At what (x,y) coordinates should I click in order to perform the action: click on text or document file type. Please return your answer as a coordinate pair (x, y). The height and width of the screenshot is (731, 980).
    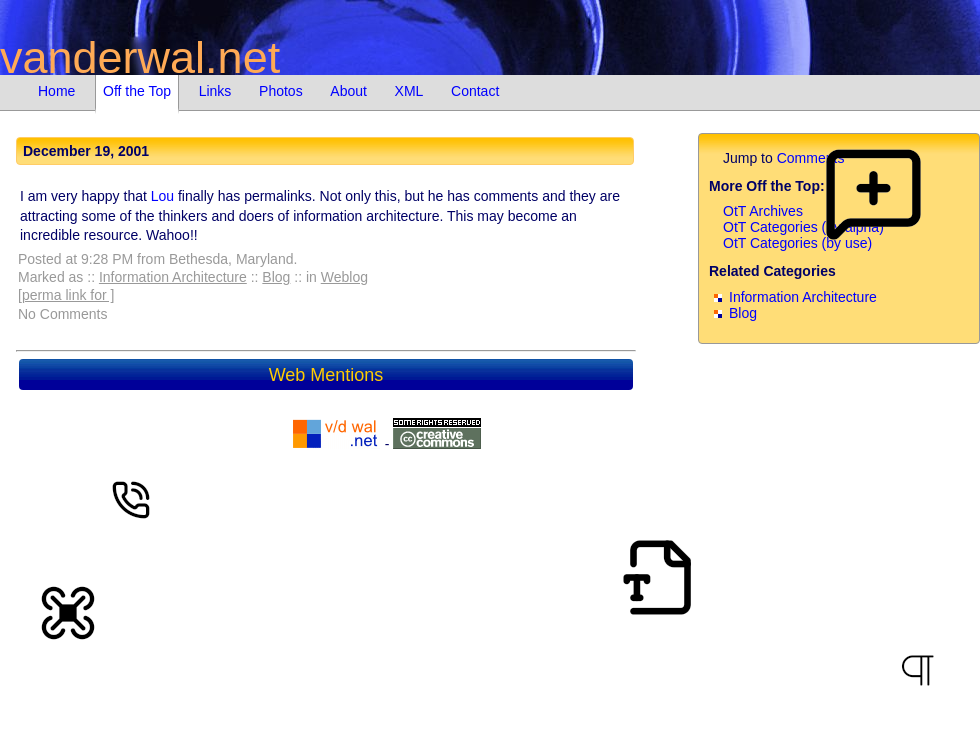
    Looking at the image, I should click on (660, 577).